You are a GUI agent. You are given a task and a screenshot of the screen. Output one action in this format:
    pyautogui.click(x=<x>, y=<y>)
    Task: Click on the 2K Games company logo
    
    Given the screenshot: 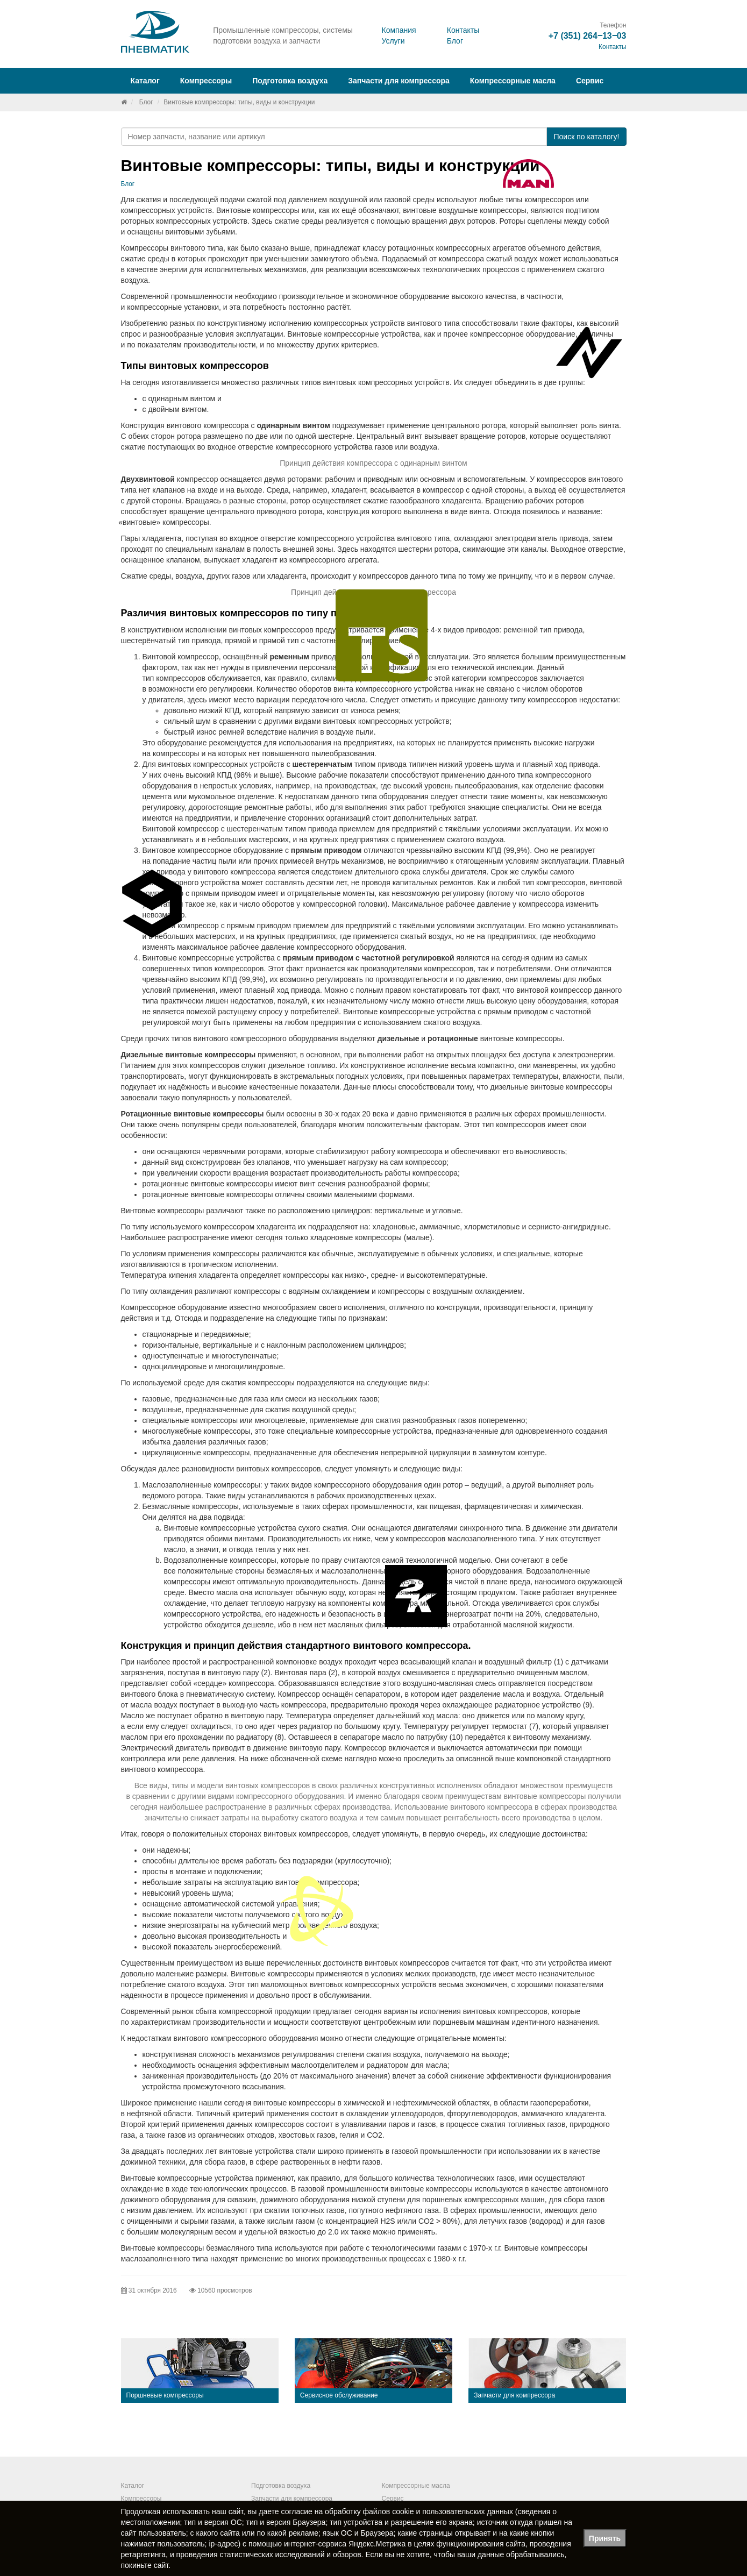 What is the action you would take?
    pyautogui.click(x=416, y=1596)
    